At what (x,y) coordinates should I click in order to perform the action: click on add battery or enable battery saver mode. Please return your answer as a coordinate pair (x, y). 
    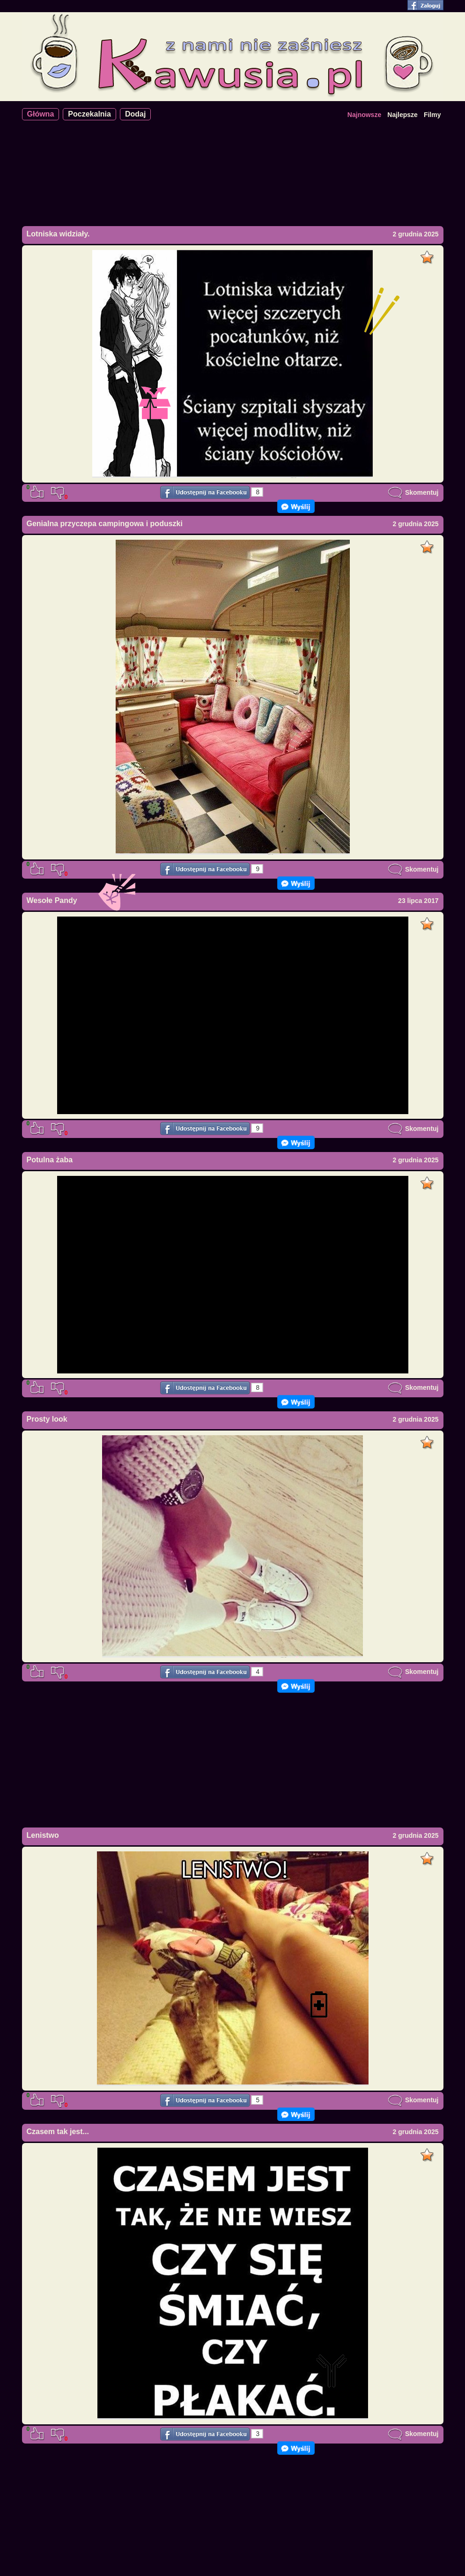
    Looking at the image, I should click on (319, 2004).